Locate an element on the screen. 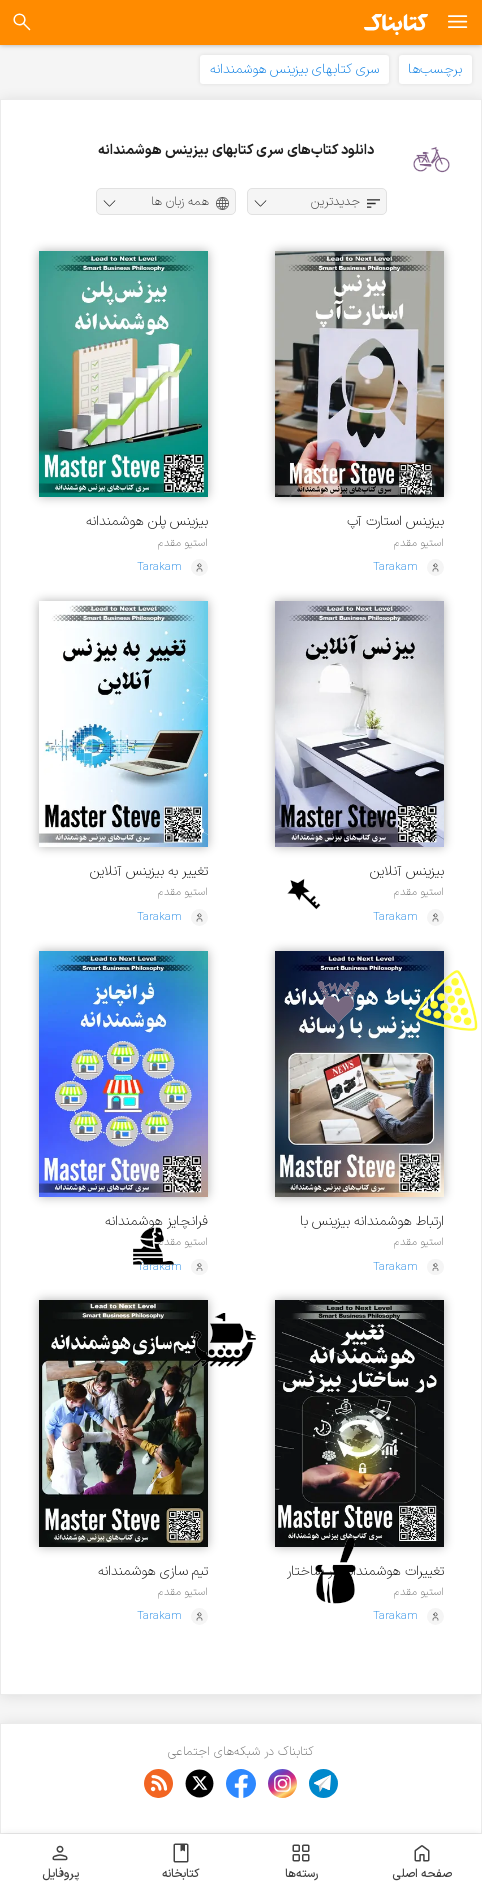 Image resolution: width=482 pixels, height=1890 pixels. explore ancient Egypt themed content is located at coordinates (153, 1244).